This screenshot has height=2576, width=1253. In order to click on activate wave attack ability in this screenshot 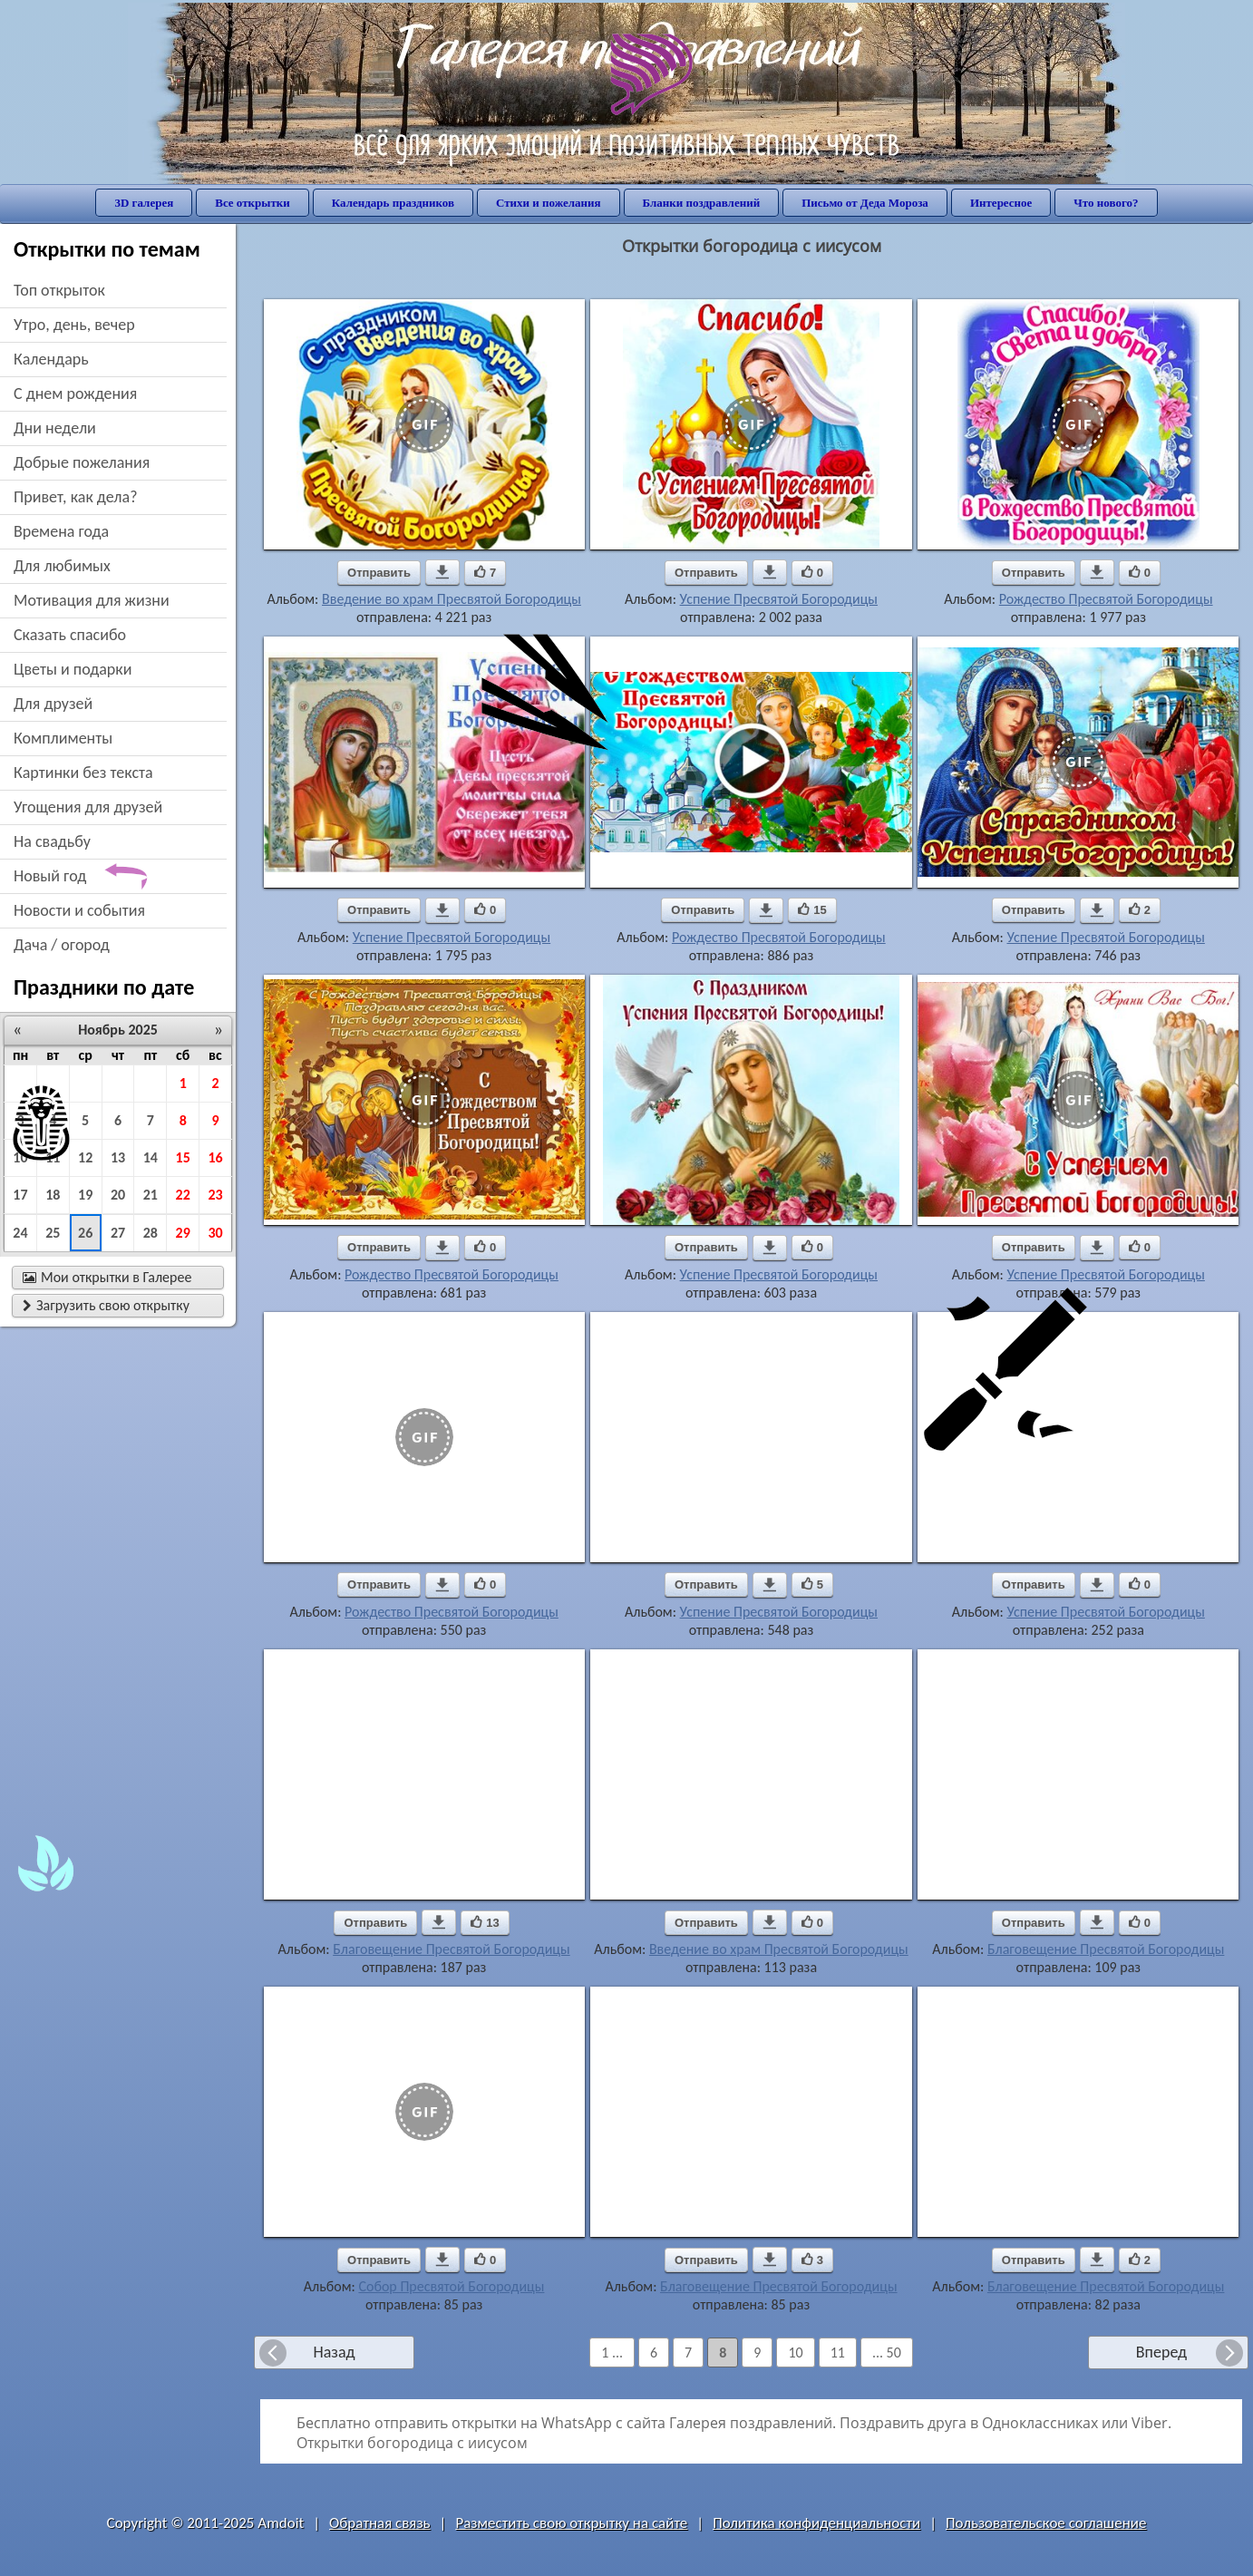, I will do `click(651, 74)`.